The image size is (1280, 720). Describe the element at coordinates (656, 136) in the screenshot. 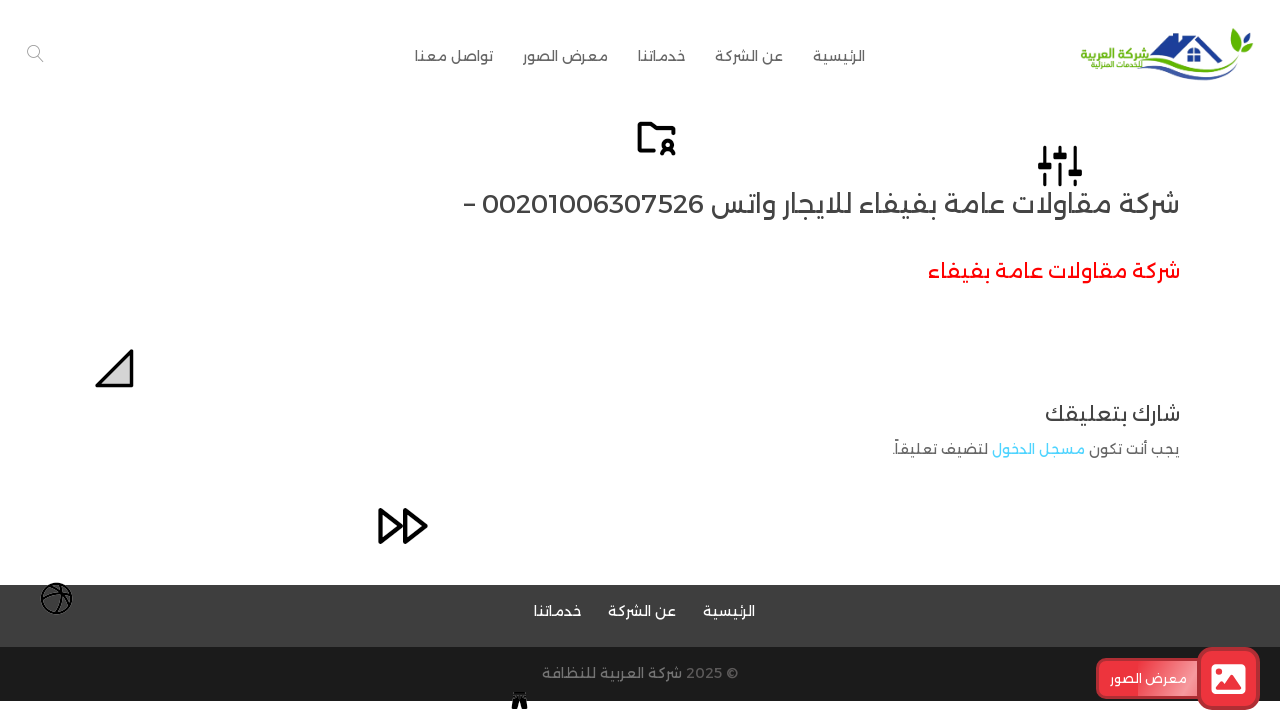

I see `access user files or personal folder` at that location.